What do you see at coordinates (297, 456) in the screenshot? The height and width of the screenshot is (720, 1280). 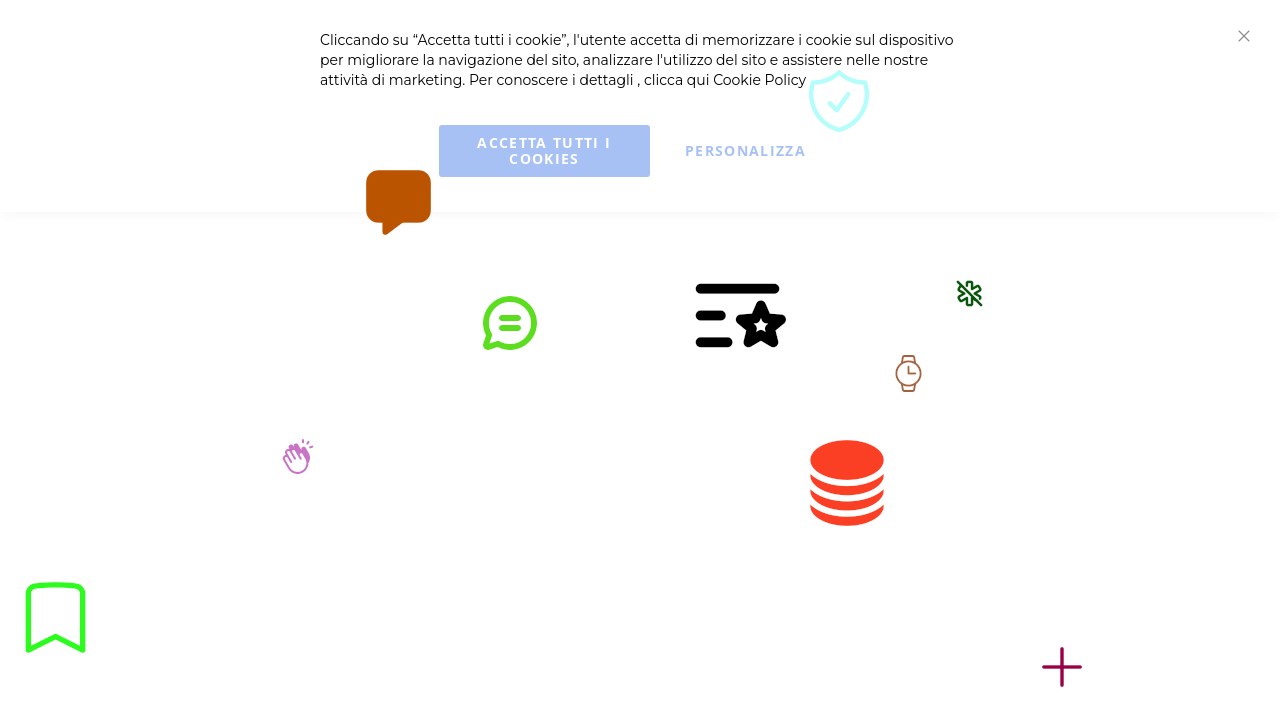 I see `applaud or react positively to content` at bounding box center [297, 456].